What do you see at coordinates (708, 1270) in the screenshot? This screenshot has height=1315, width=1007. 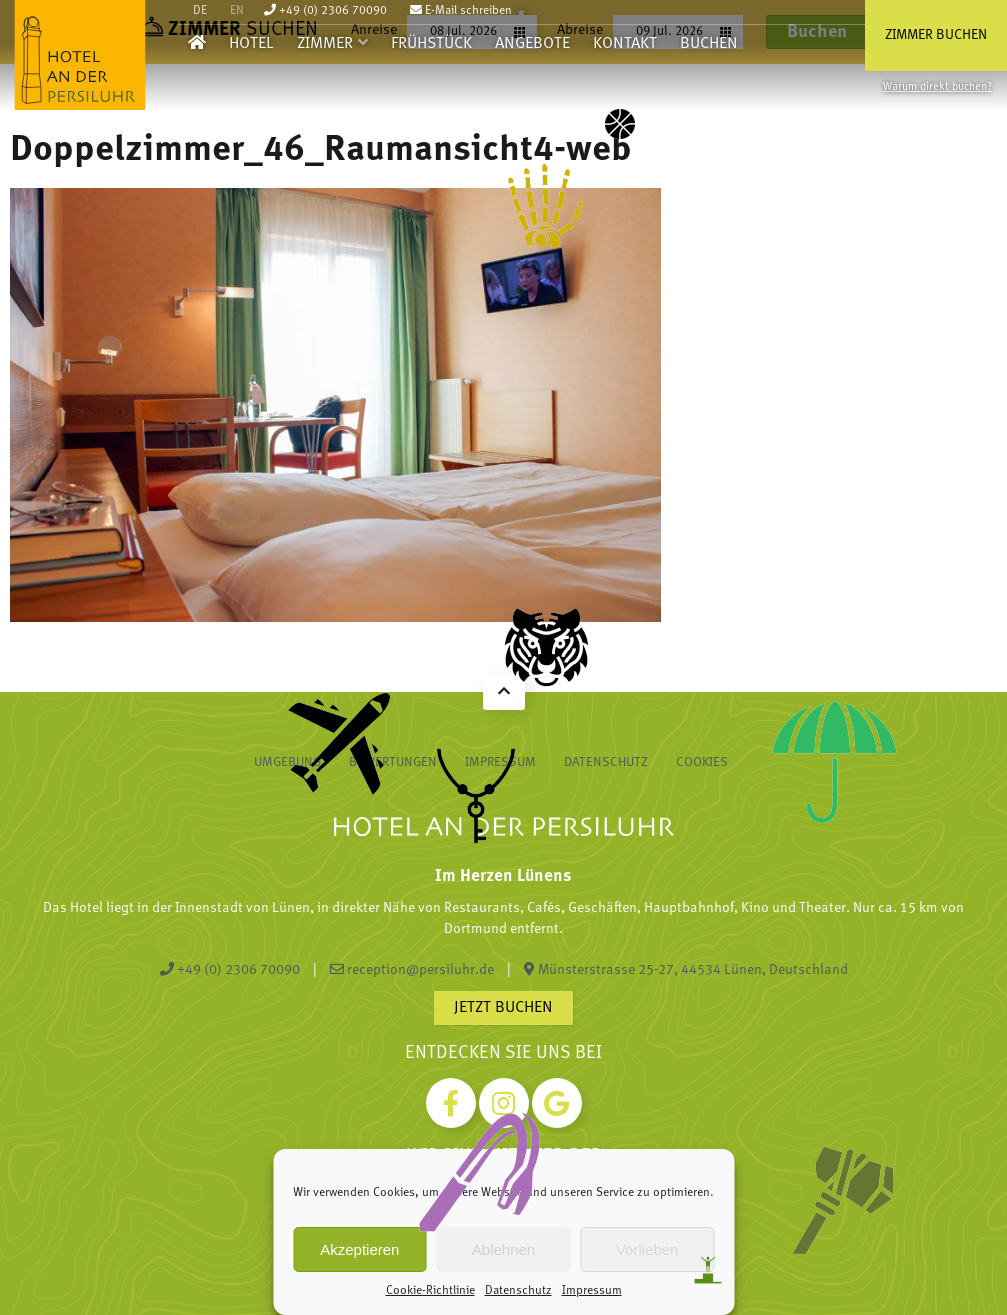 I see `view competition rankings or leaderboard` at bounding box center [708, 1270].